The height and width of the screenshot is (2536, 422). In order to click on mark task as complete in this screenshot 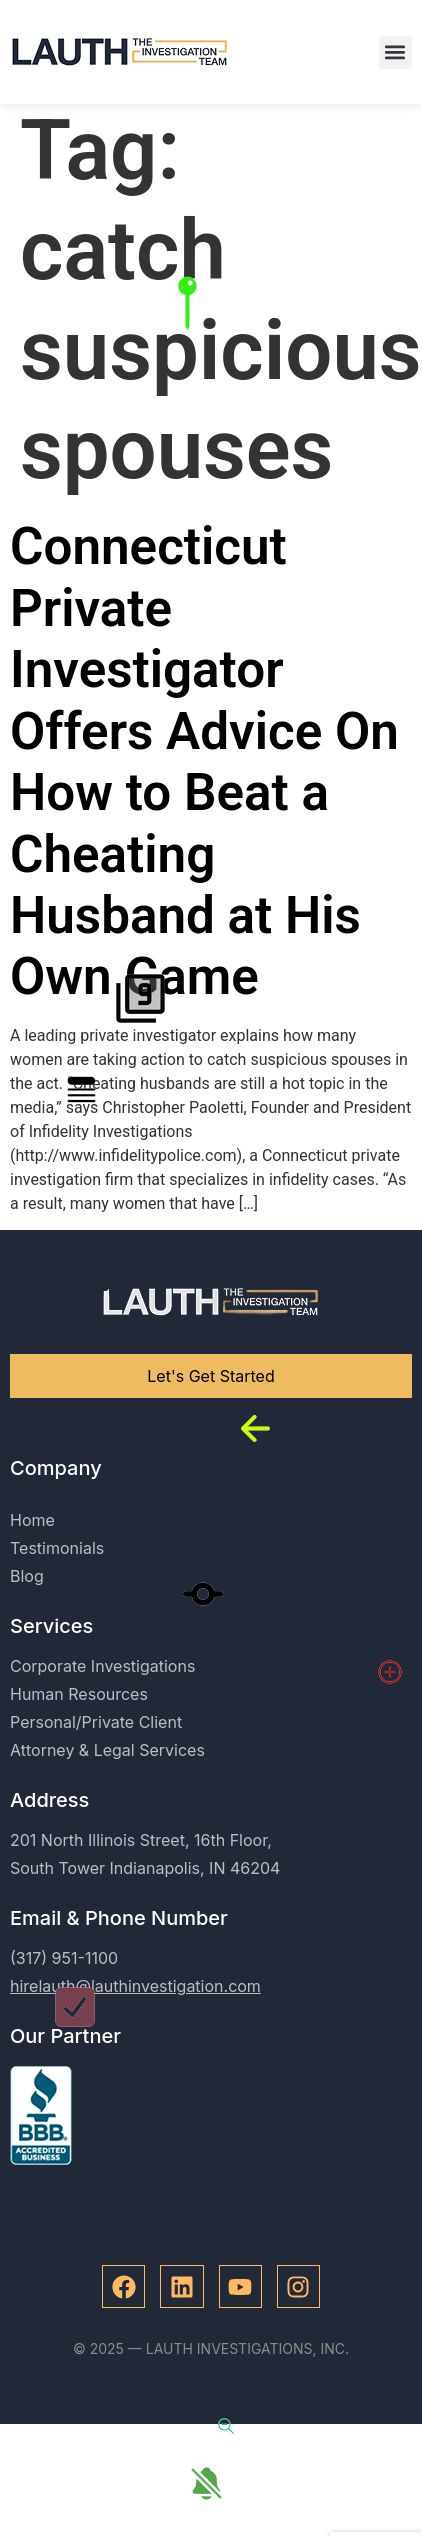, I will do `click(75, 2007)`.